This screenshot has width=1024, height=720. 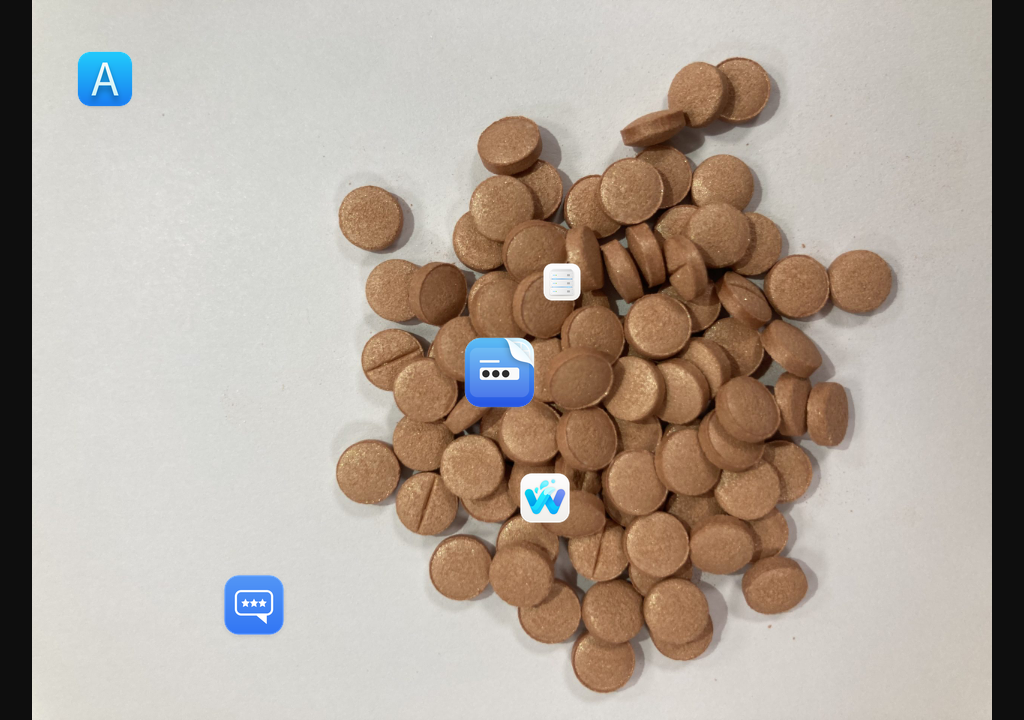 What do you see at coordinates (562, 282) in the screenshot?
I see `open sequeler database management app` at bounding box center [562, 282].